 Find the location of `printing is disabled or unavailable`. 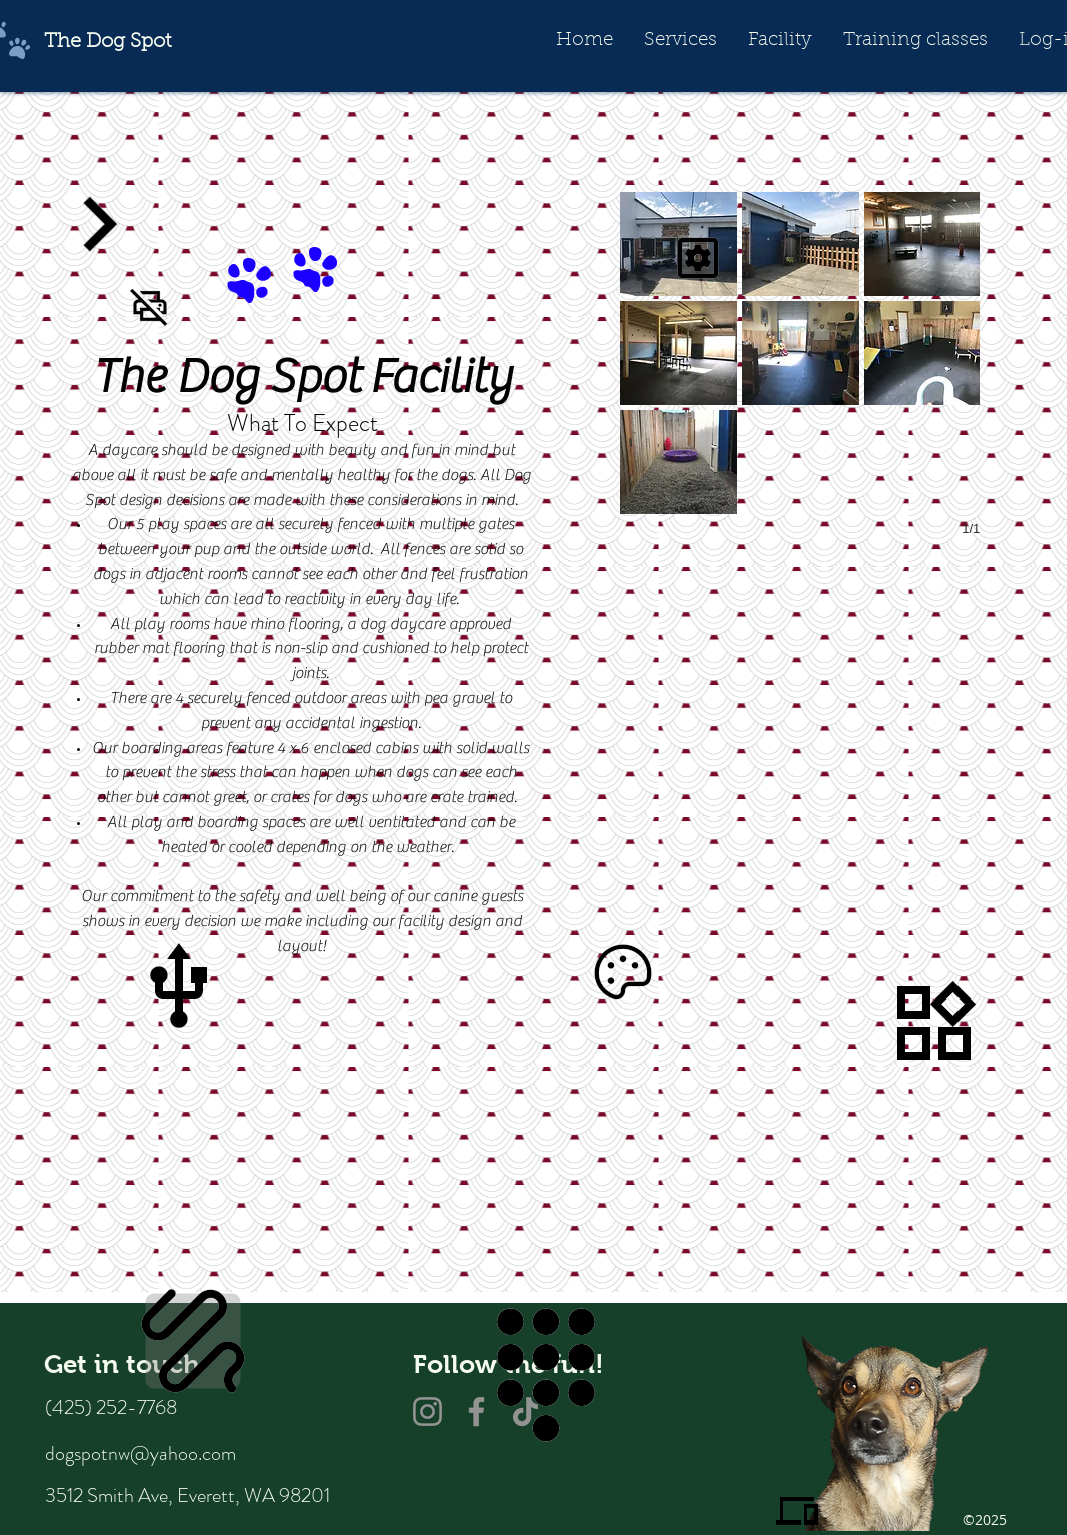

printing is disabled or unavailable is located at coordinates (150, 306).